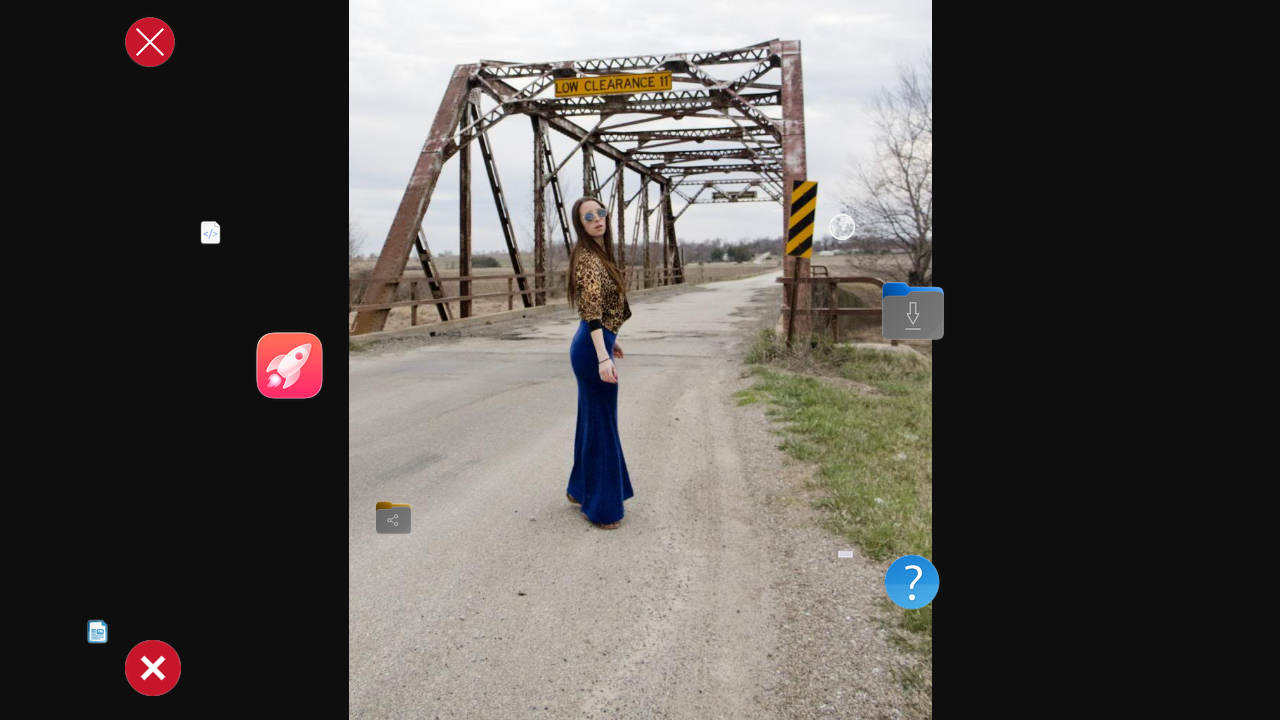 This screenshot has height=720, width=1280. Describe the element at coordinates (97, 631) in the screenshot. I see `open a text document template file` at that location.